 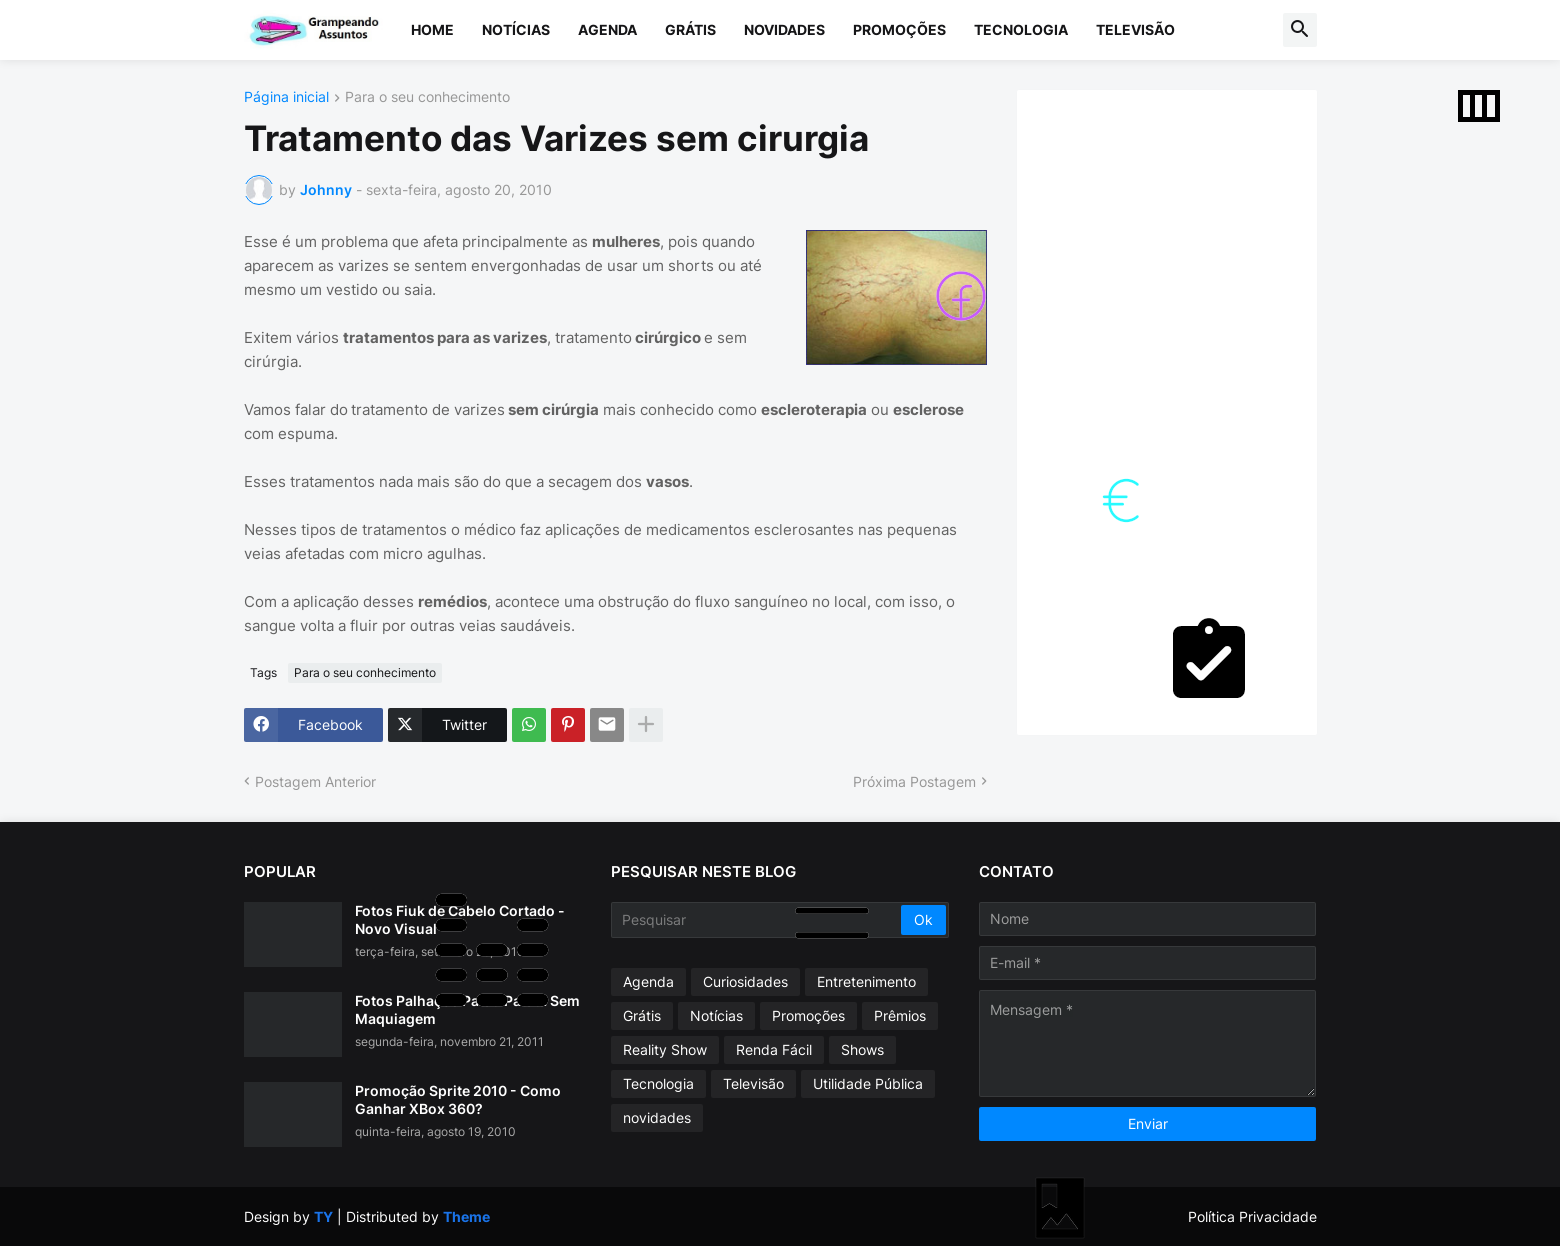 I want to click on view or select euro currency, so click(x=1124, y=500).